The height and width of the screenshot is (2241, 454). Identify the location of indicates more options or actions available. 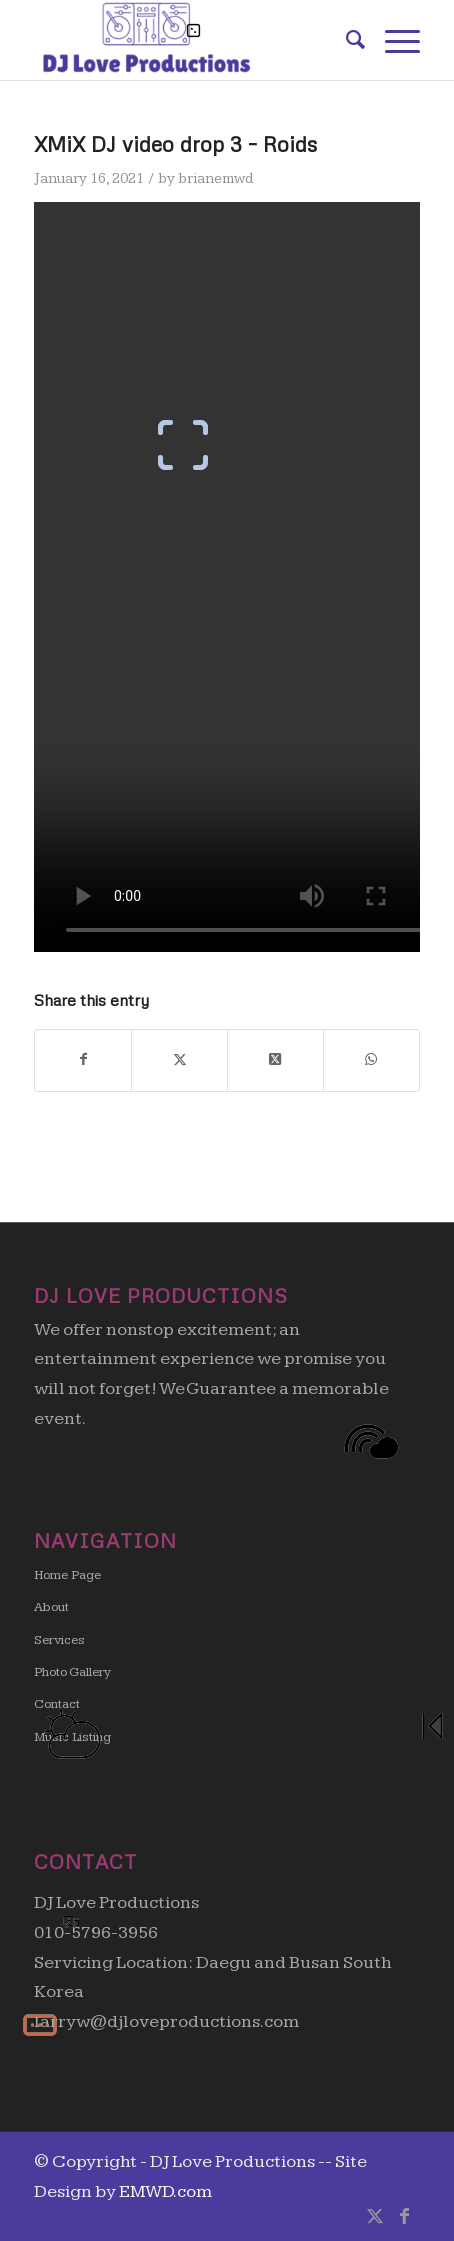
(40, 2025).